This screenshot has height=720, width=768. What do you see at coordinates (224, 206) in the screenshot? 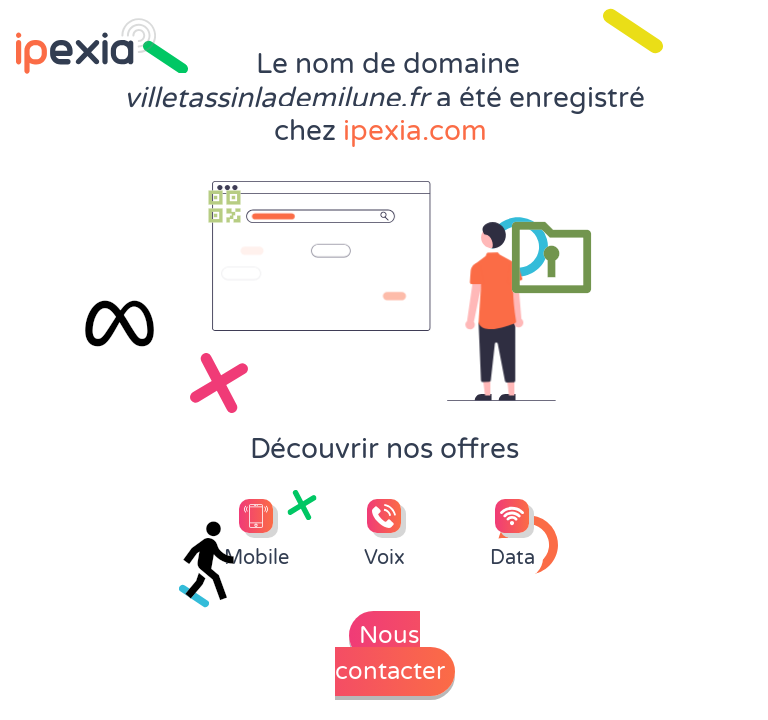
I see `scan or generate a QR code` at bounding box center [224, 206].